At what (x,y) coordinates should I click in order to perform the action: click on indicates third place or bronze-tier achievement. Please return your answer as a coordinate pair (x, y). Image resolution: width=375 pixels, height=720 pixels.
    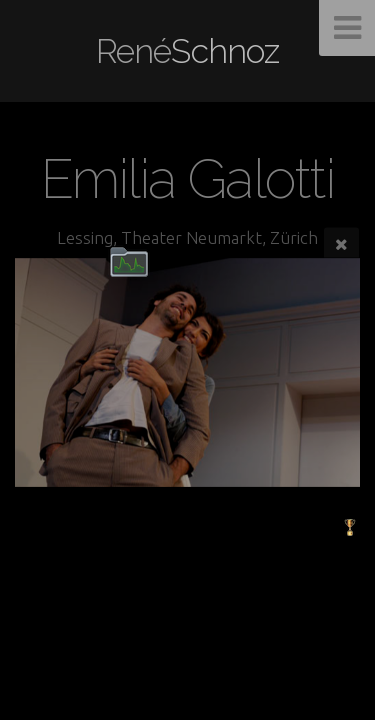
    Looking at the image, I should click on (350, 527).